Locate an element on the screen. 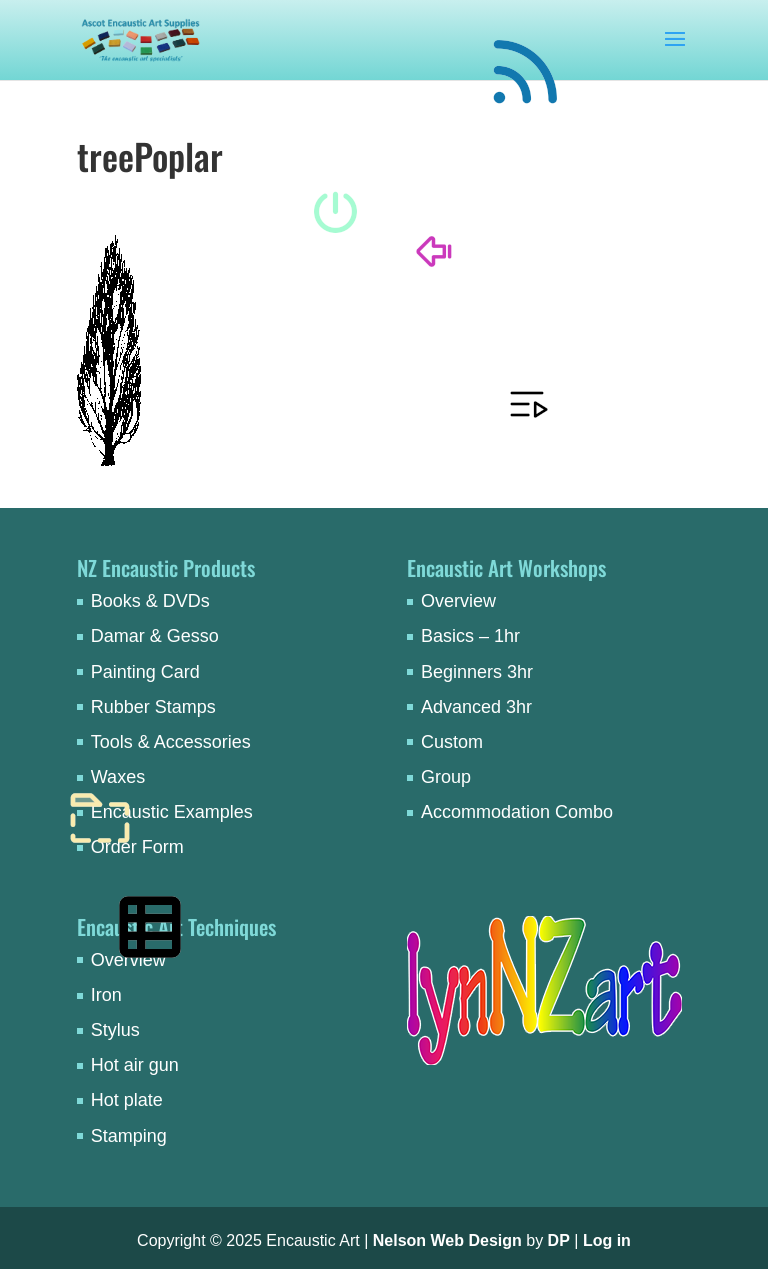 Image resolution: width=768 pixels, height=1269 pixels. go back to the previous screen is located at coordinates (433, 251).